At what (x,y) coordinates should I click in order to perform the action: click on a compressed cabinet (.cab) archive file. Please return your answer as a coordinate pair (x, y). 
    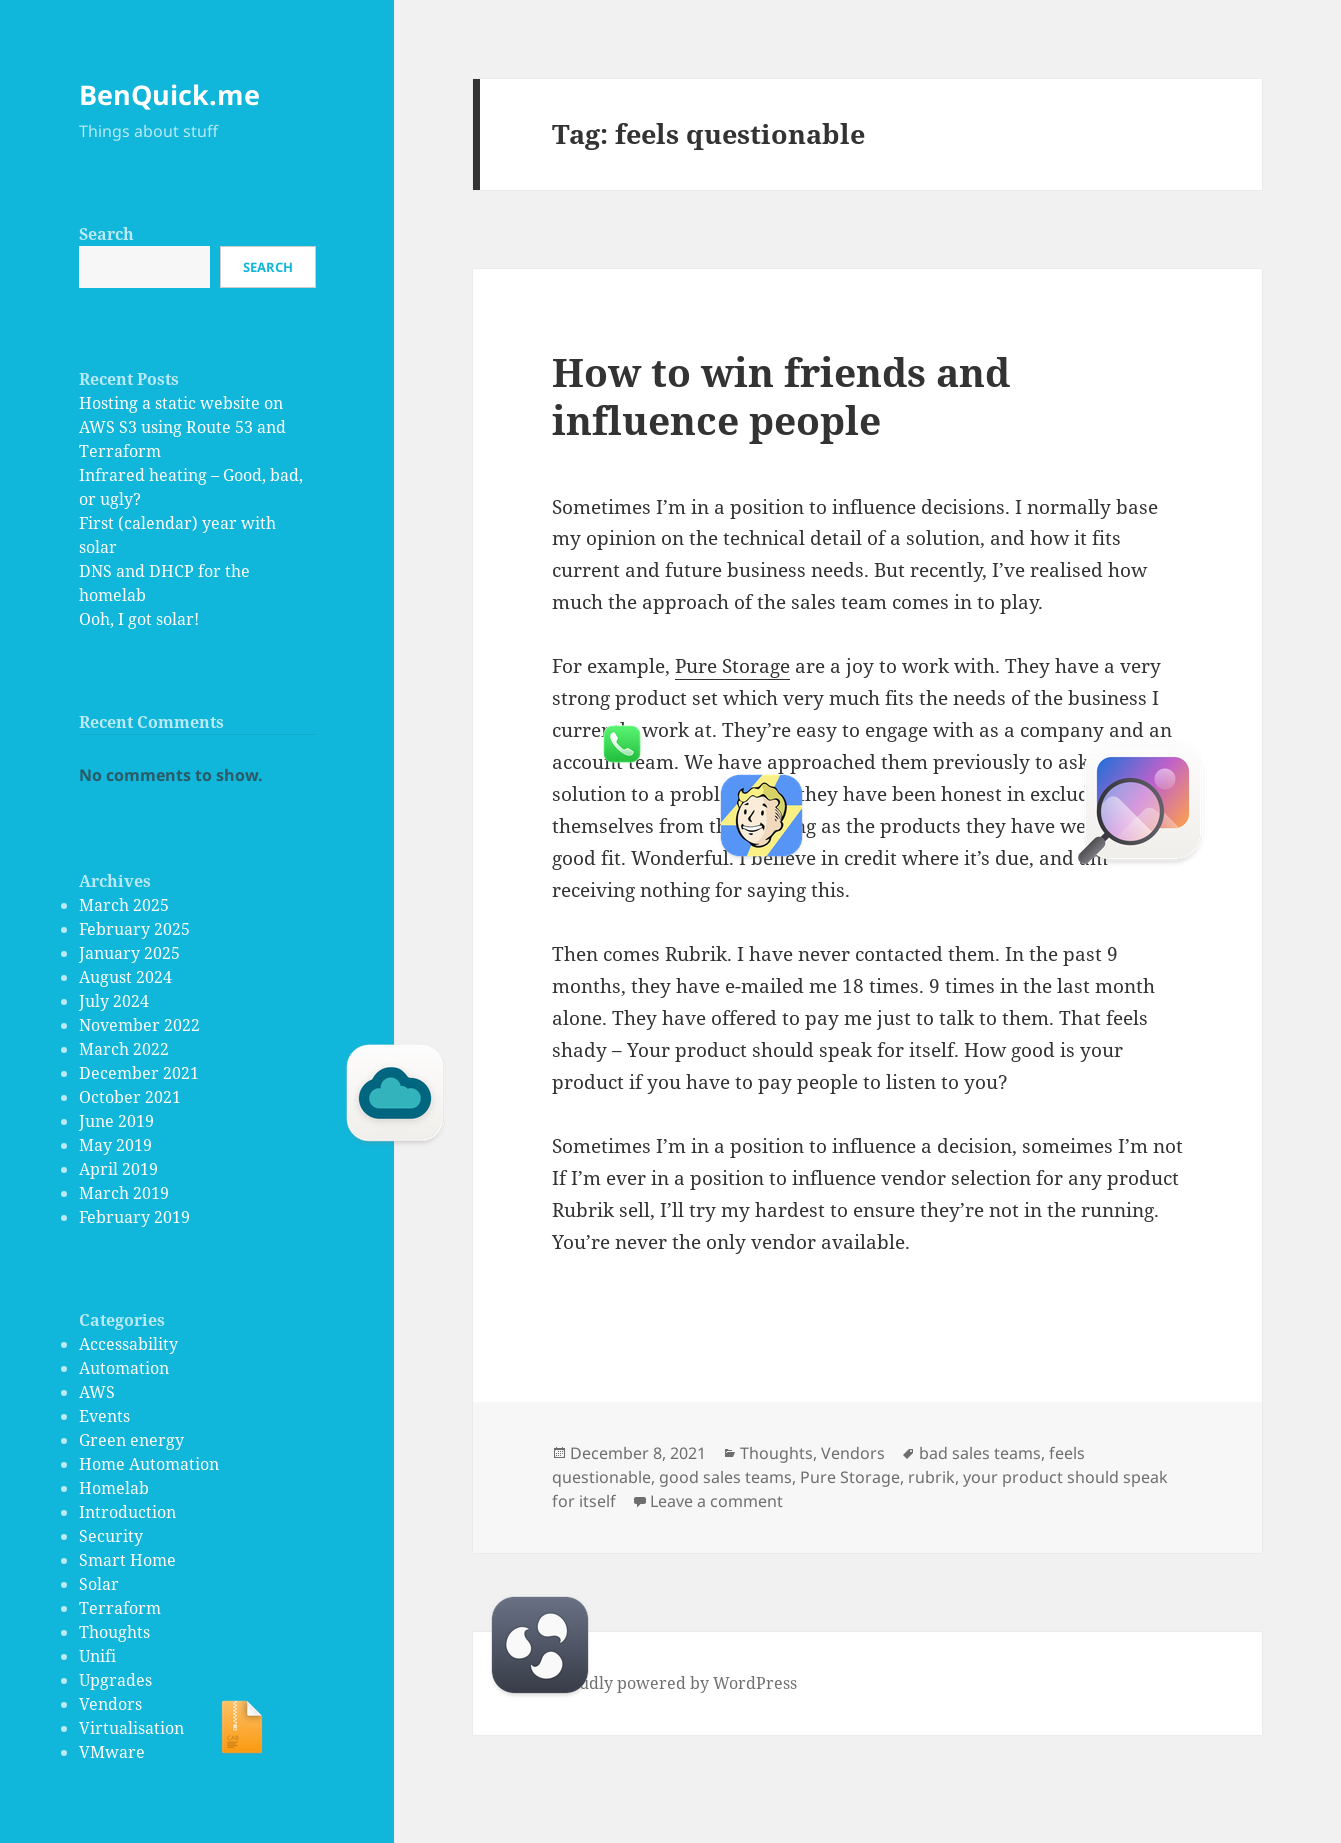
    Looking at the image, I should click on (242, 1728).